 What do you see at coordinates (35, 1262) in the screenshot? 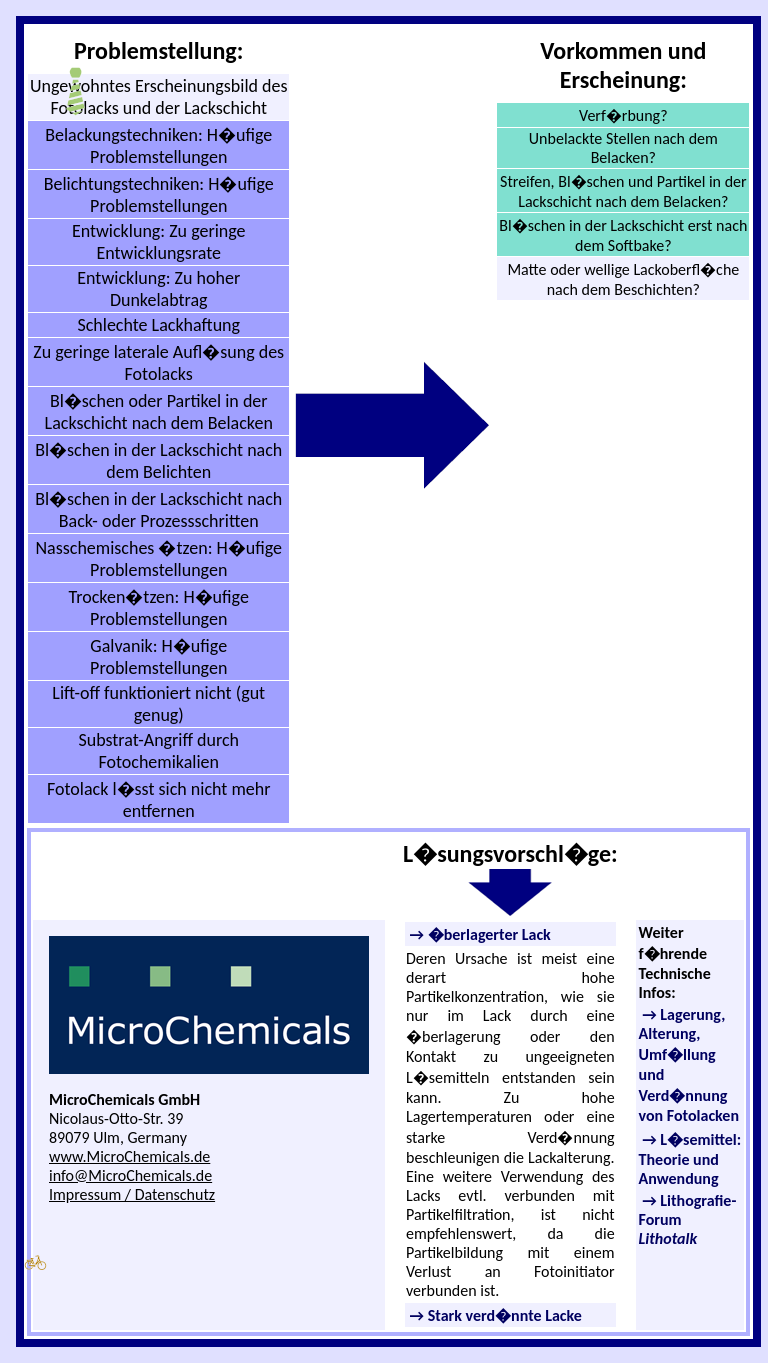
I see `select bicycle as transportation mode` at bounding box center [35, 1262].